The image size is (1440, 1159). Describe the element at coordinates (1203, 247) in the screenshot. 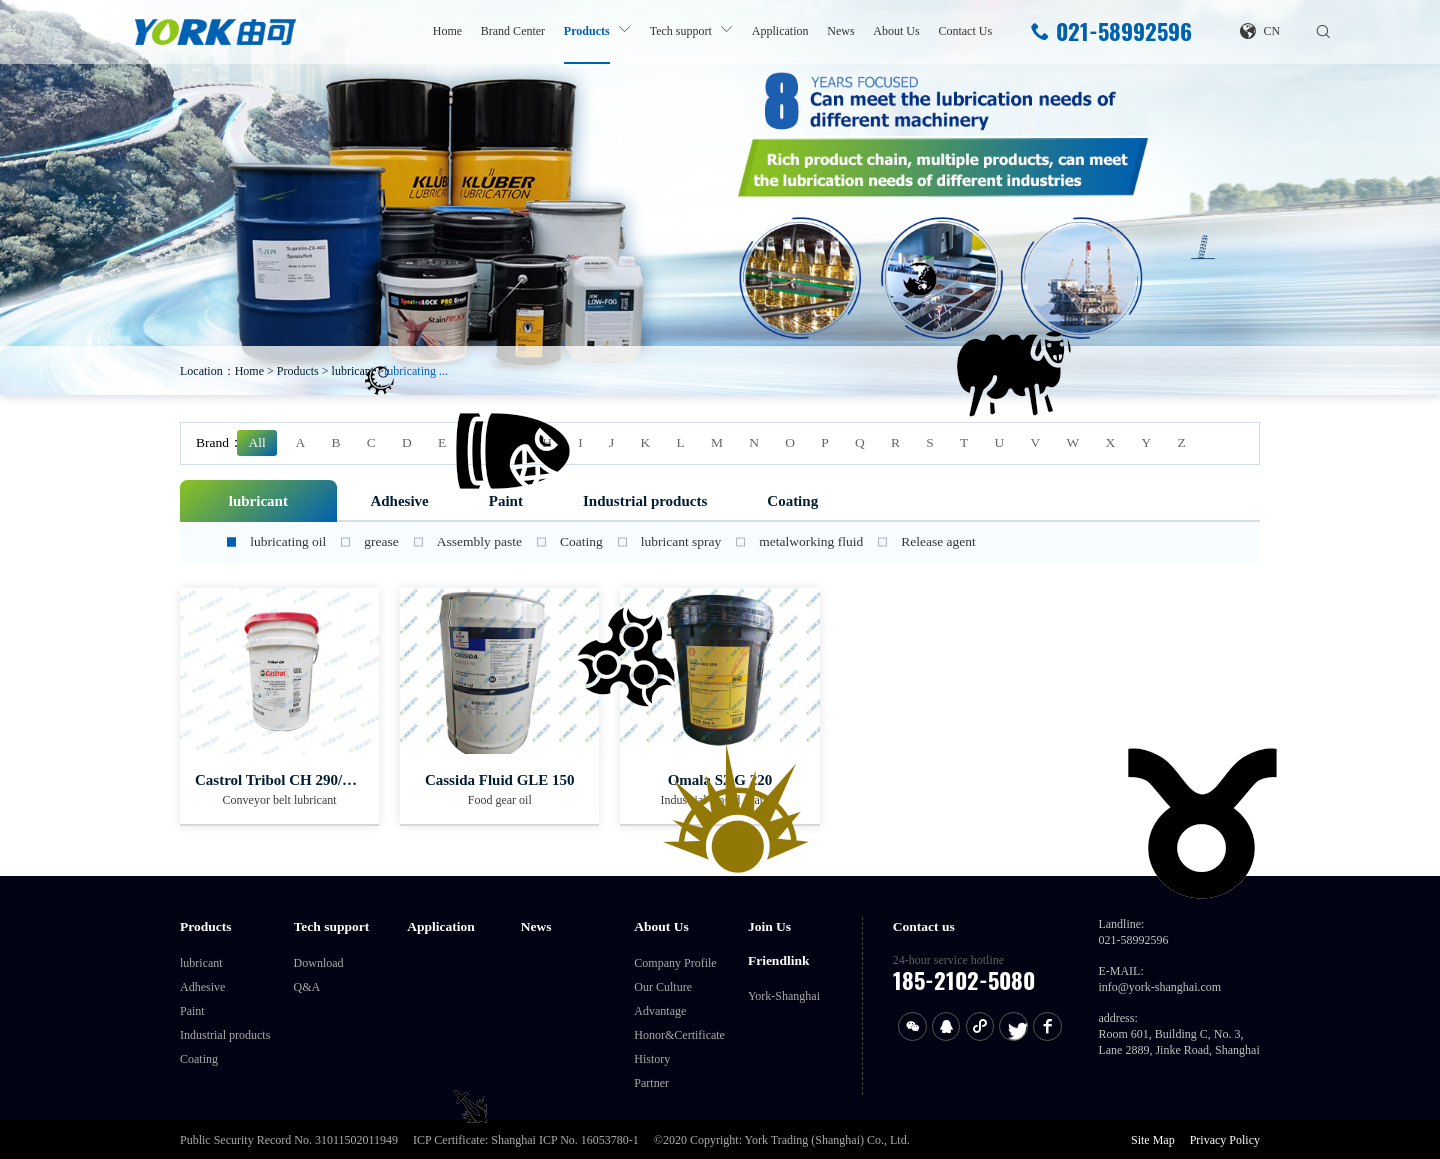

I see `view Italian landmarks or attractions` at that location.